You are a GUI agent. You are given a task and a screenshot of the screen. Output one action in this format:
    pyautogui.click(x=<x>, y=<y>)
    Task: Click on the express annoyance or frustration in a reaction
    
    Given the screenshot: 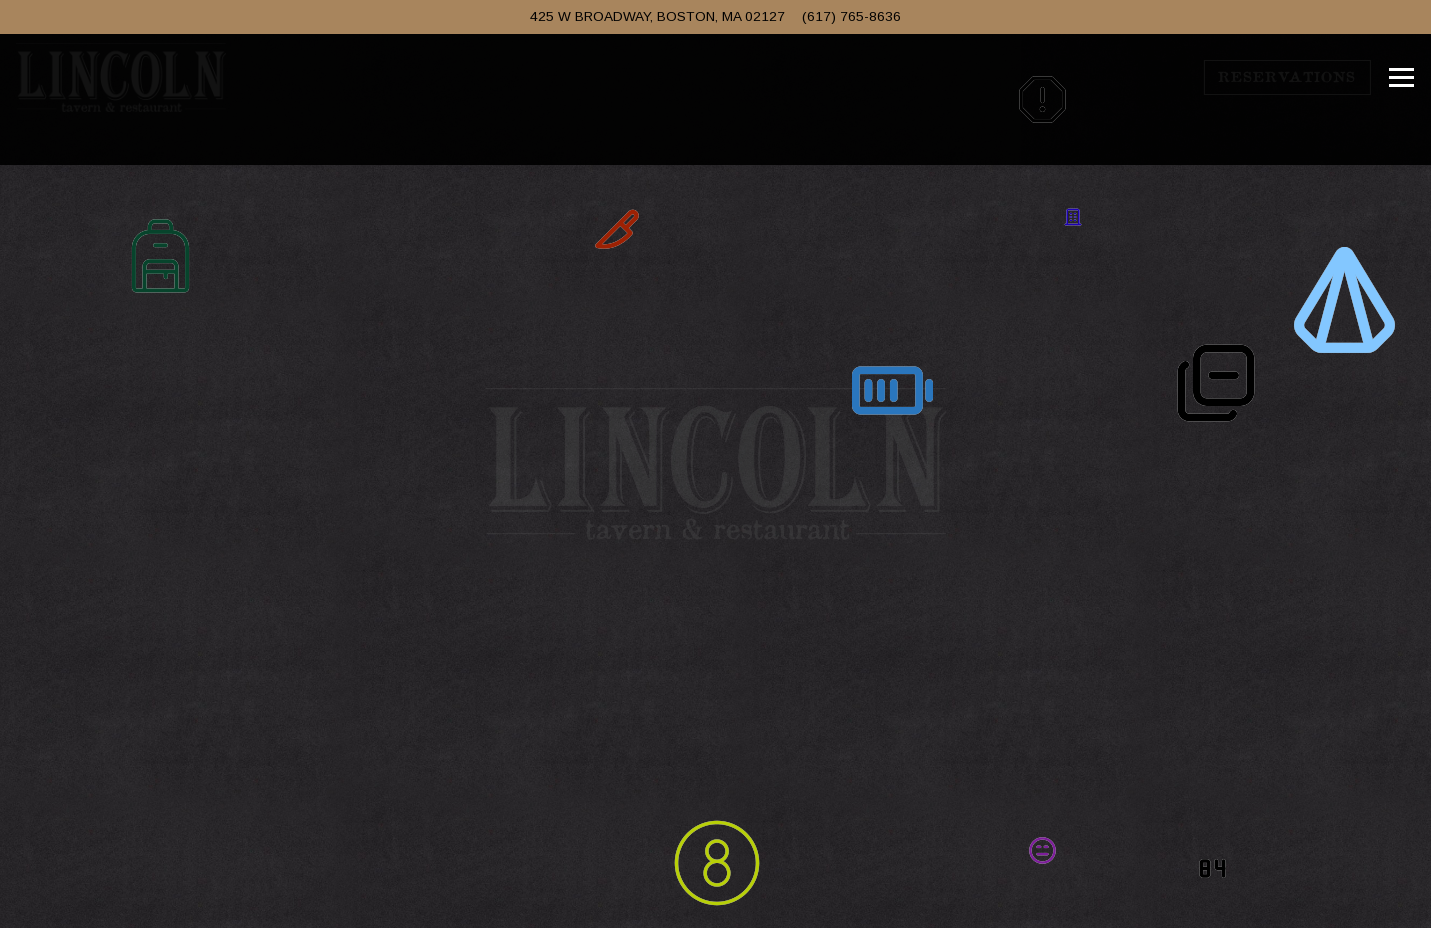 What is the action you would take?
    pyautogui.click(x=1042, y=850)
    